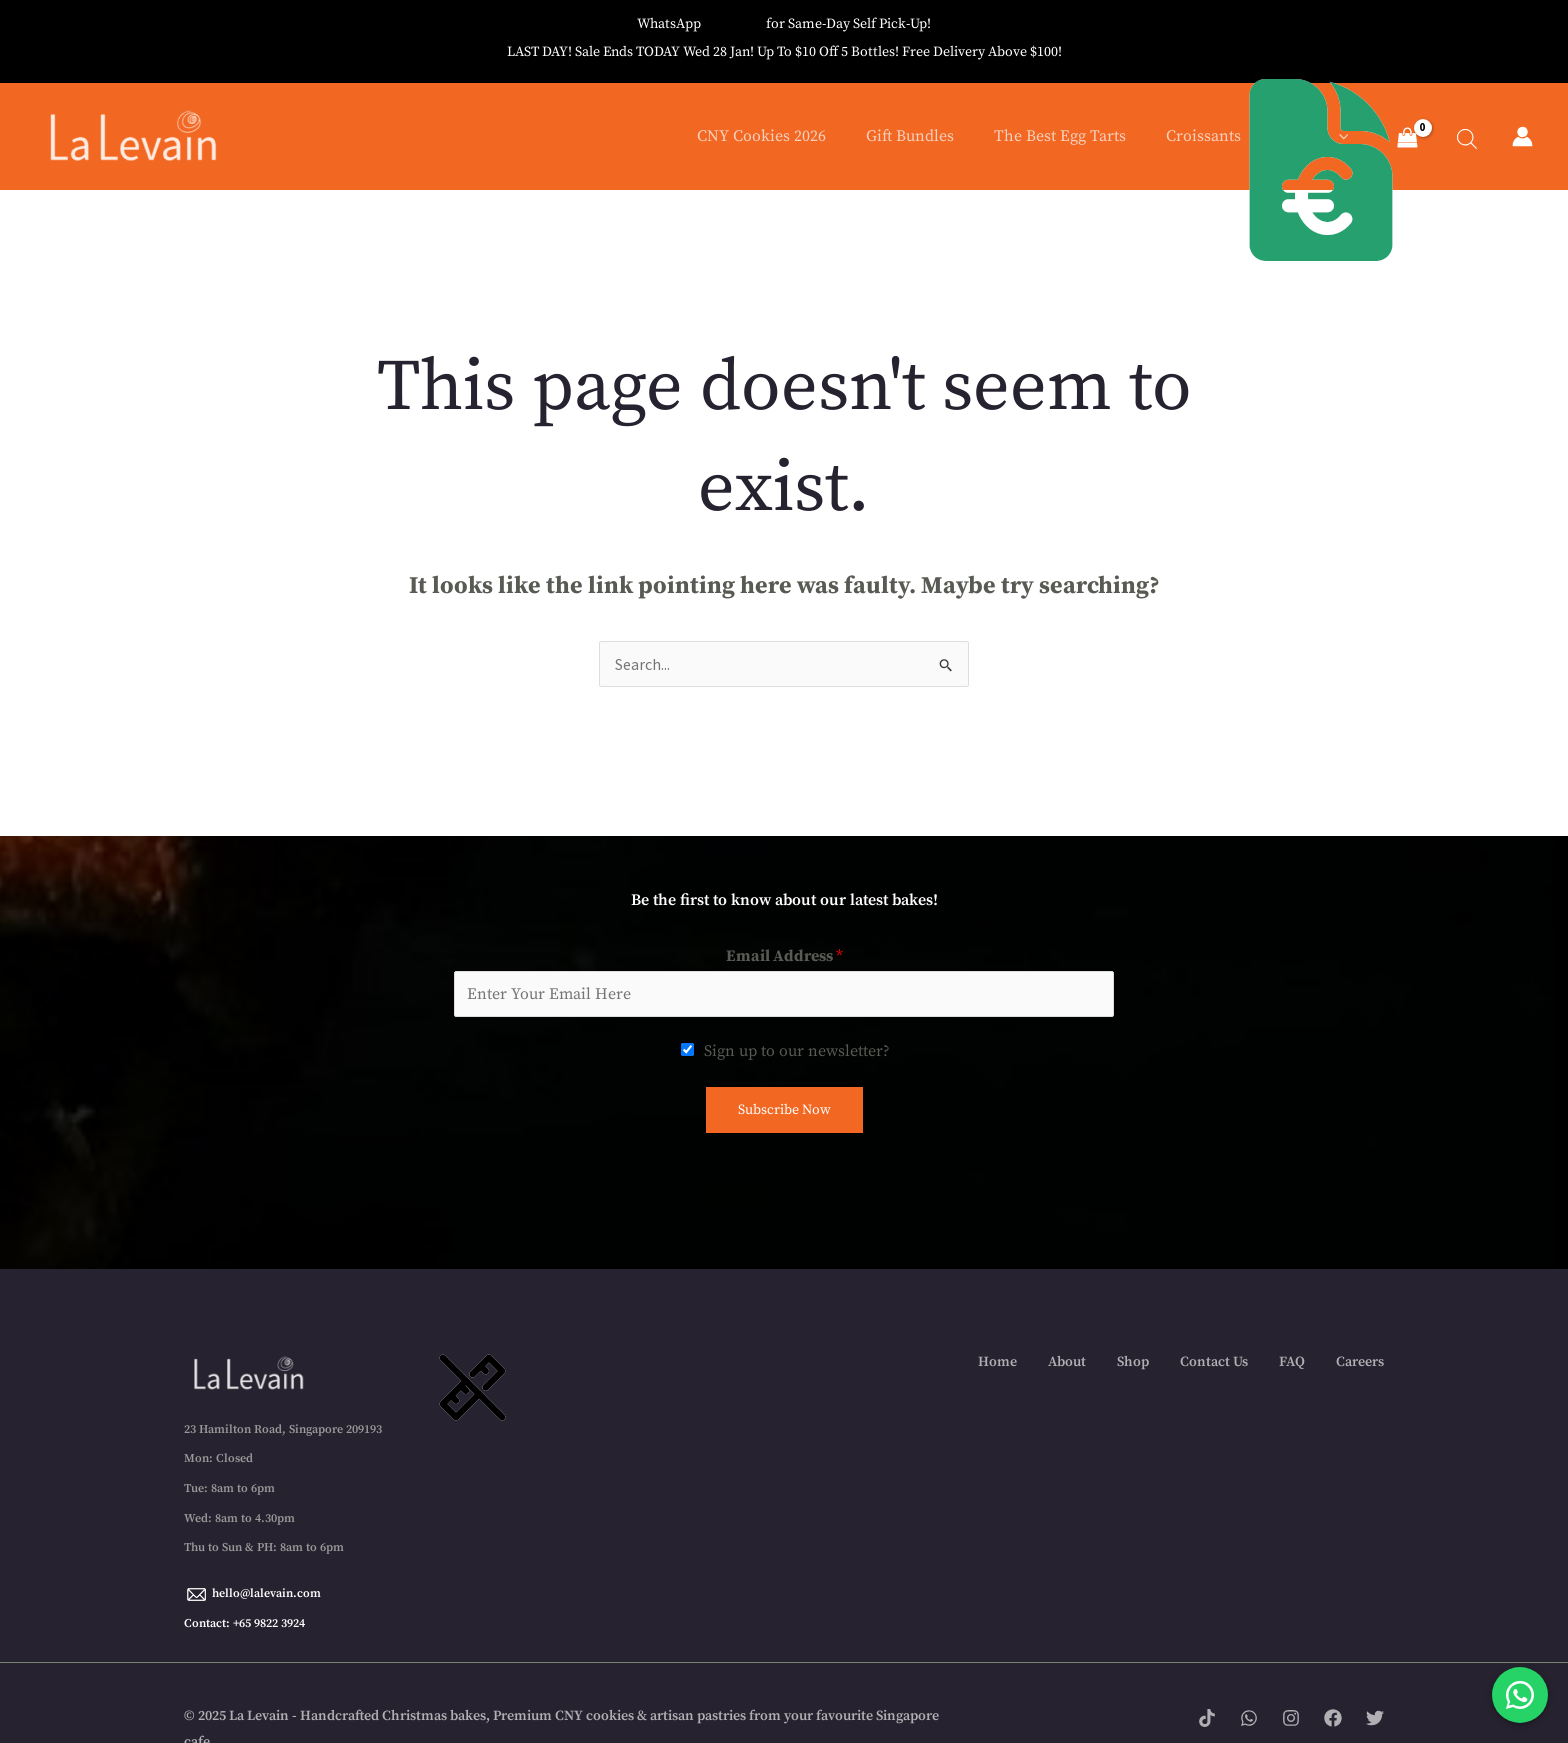  Describe the element at coordinates (472, 1387) in the screenshot. I see `disable measurement tools` at that location.